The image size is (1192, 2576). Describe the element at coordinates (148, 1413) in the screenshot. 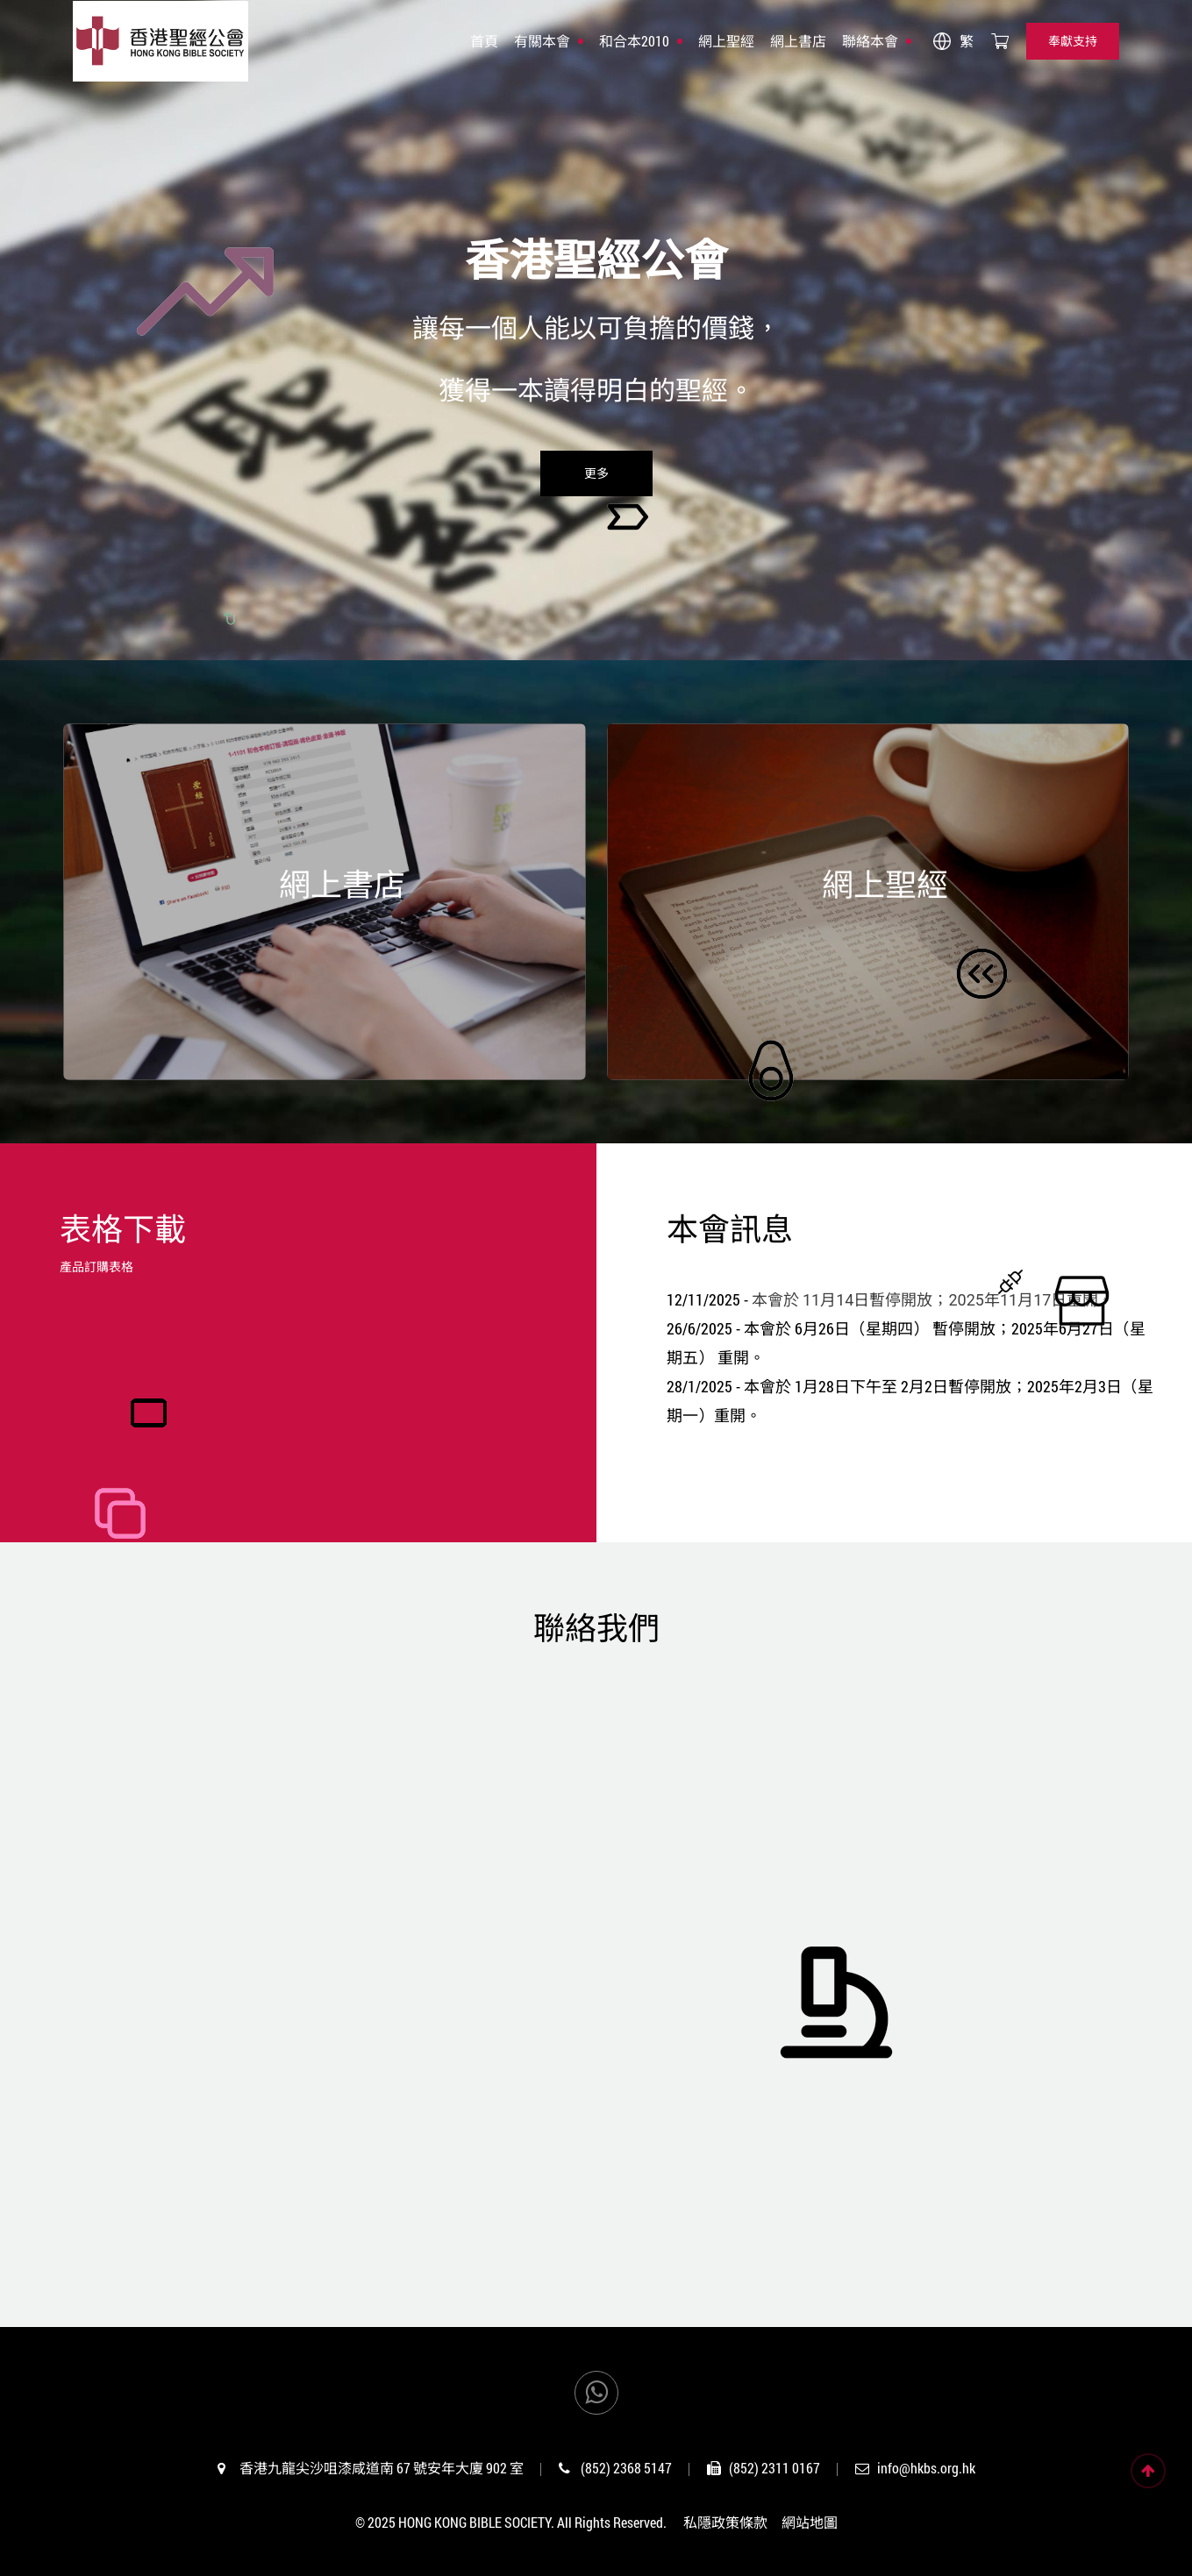

I see `crop image to 5:4 aspect ratio` at that location.